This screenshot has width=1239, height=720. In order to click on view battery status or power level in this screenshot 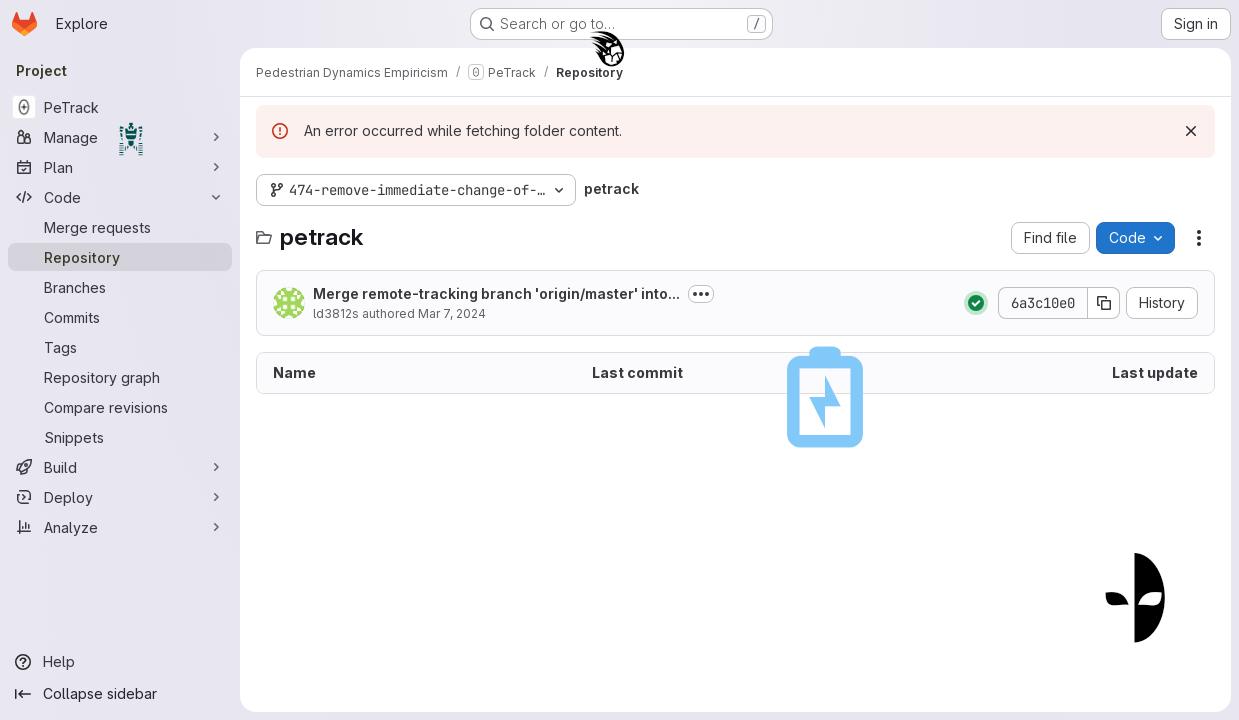, I will do `click(825, 397)`.